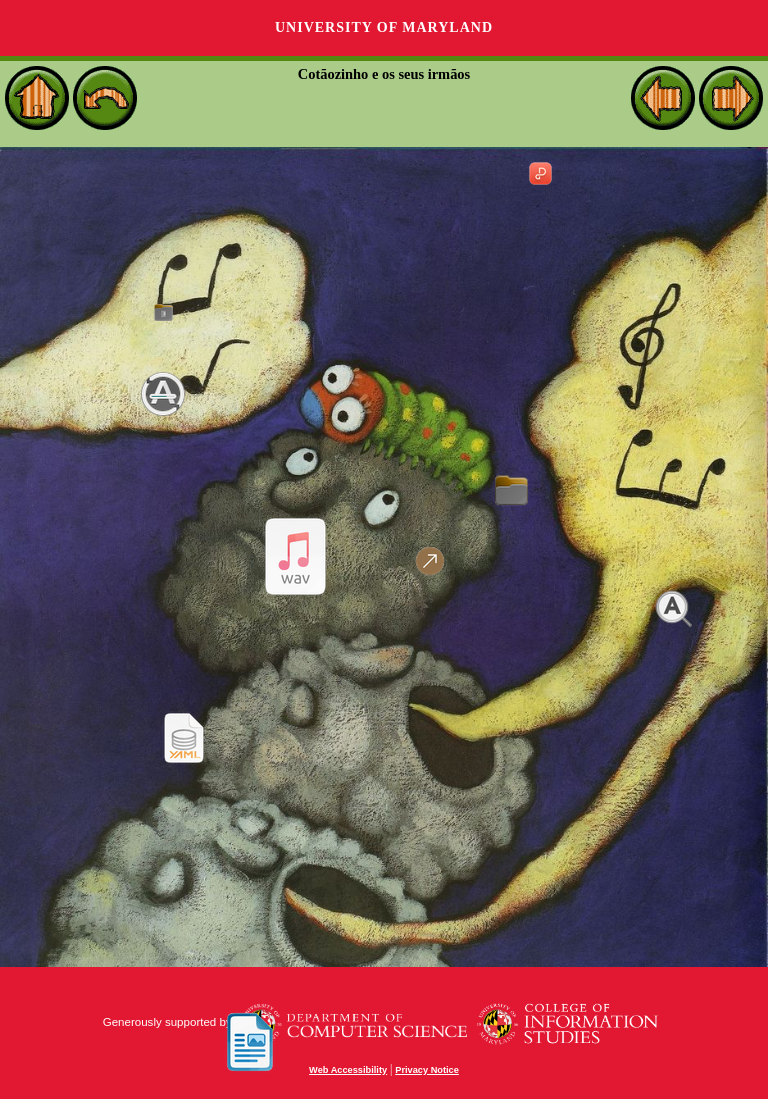 This screenshot has width=768, height=1099. What do you see at coordinates (163, 312) in the screenshot?
I see `access your templates folder` at bounding box center [163, 312].